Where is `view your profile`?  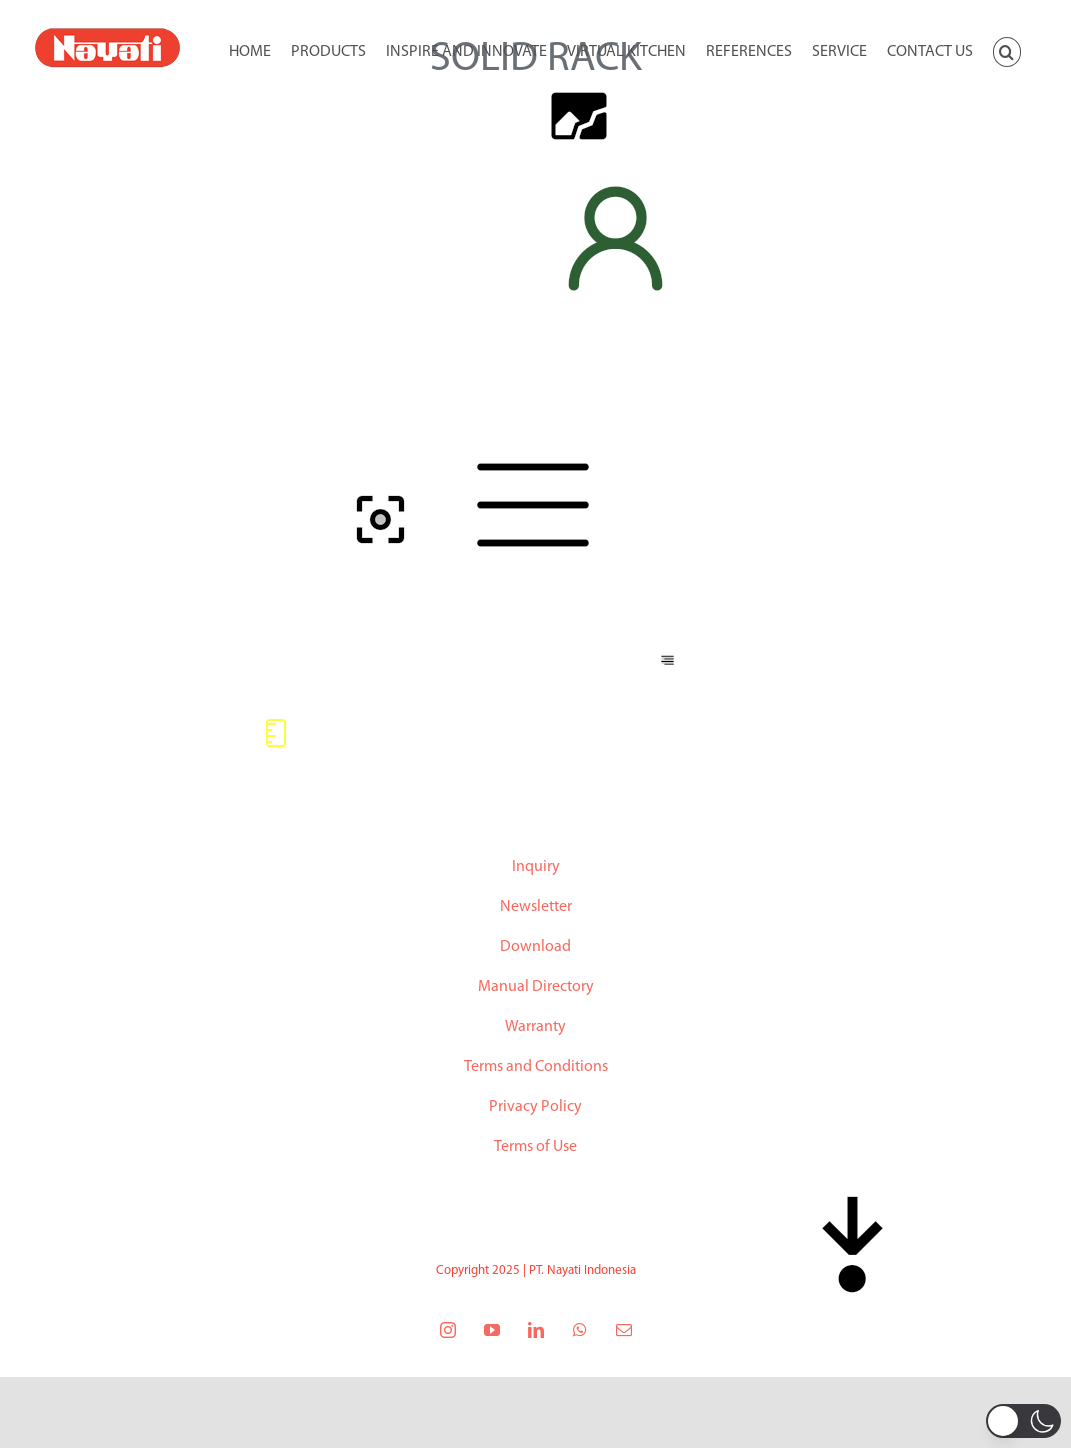 view your profile is located at coordinates (615, 238).